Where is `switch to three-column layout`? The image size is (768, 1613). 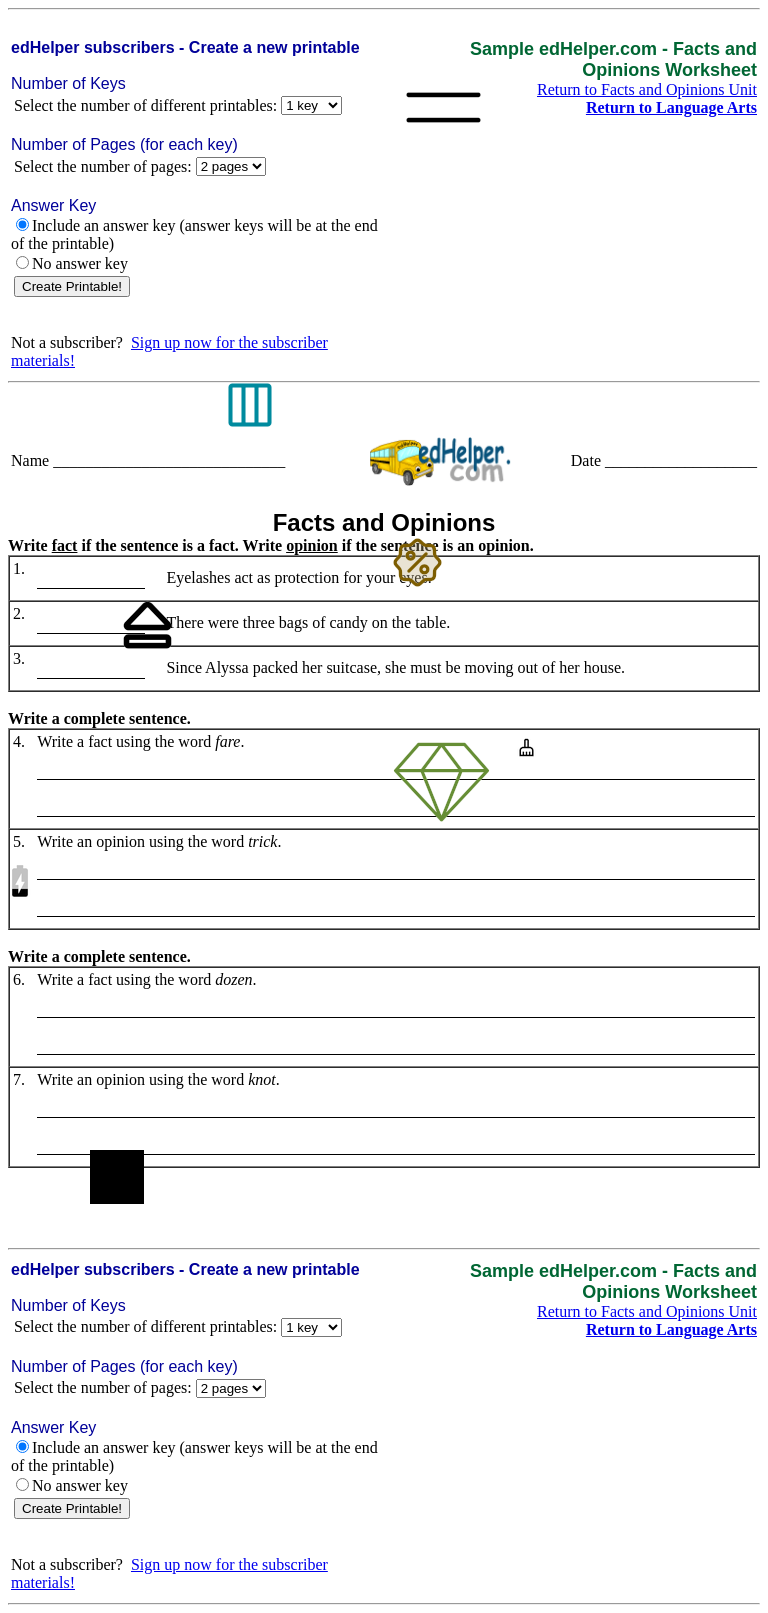 switch to three-column layout is located at coordinates (250, 405).